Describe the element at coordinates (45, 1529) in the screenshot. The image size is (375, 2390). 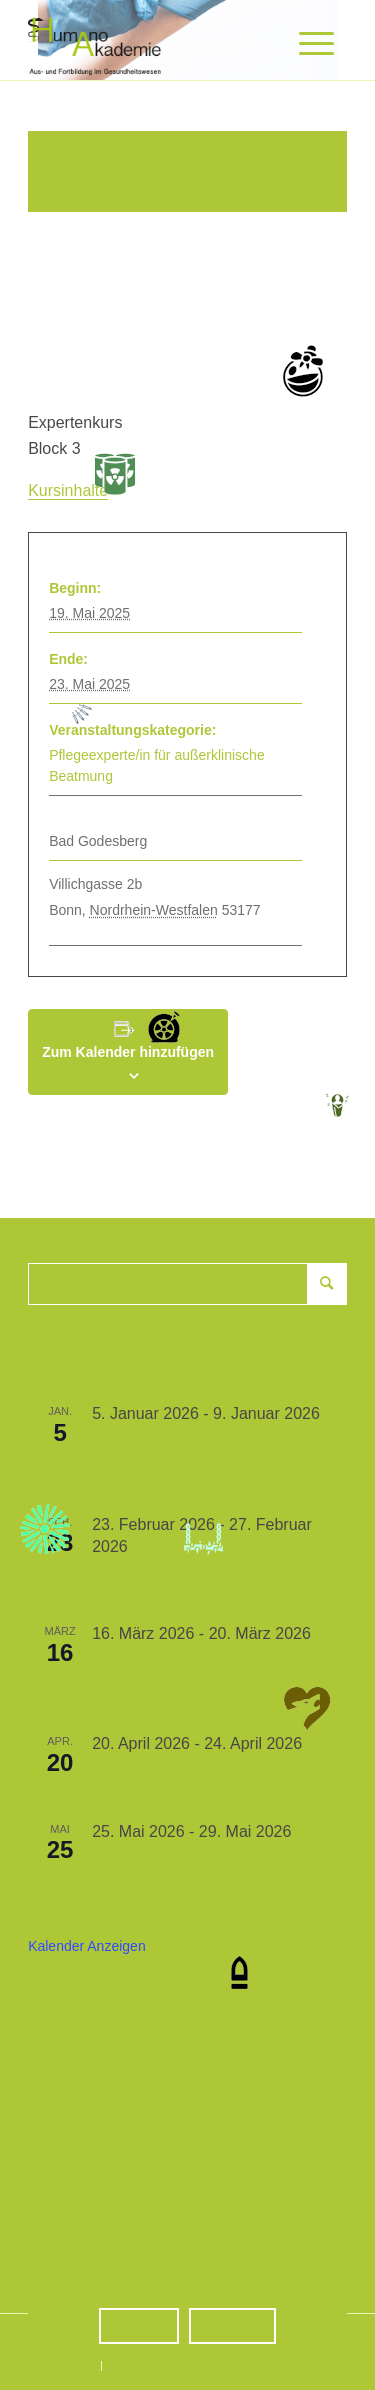
I see `dandelion flower icon for nature or garden-themed game elements` at that location.